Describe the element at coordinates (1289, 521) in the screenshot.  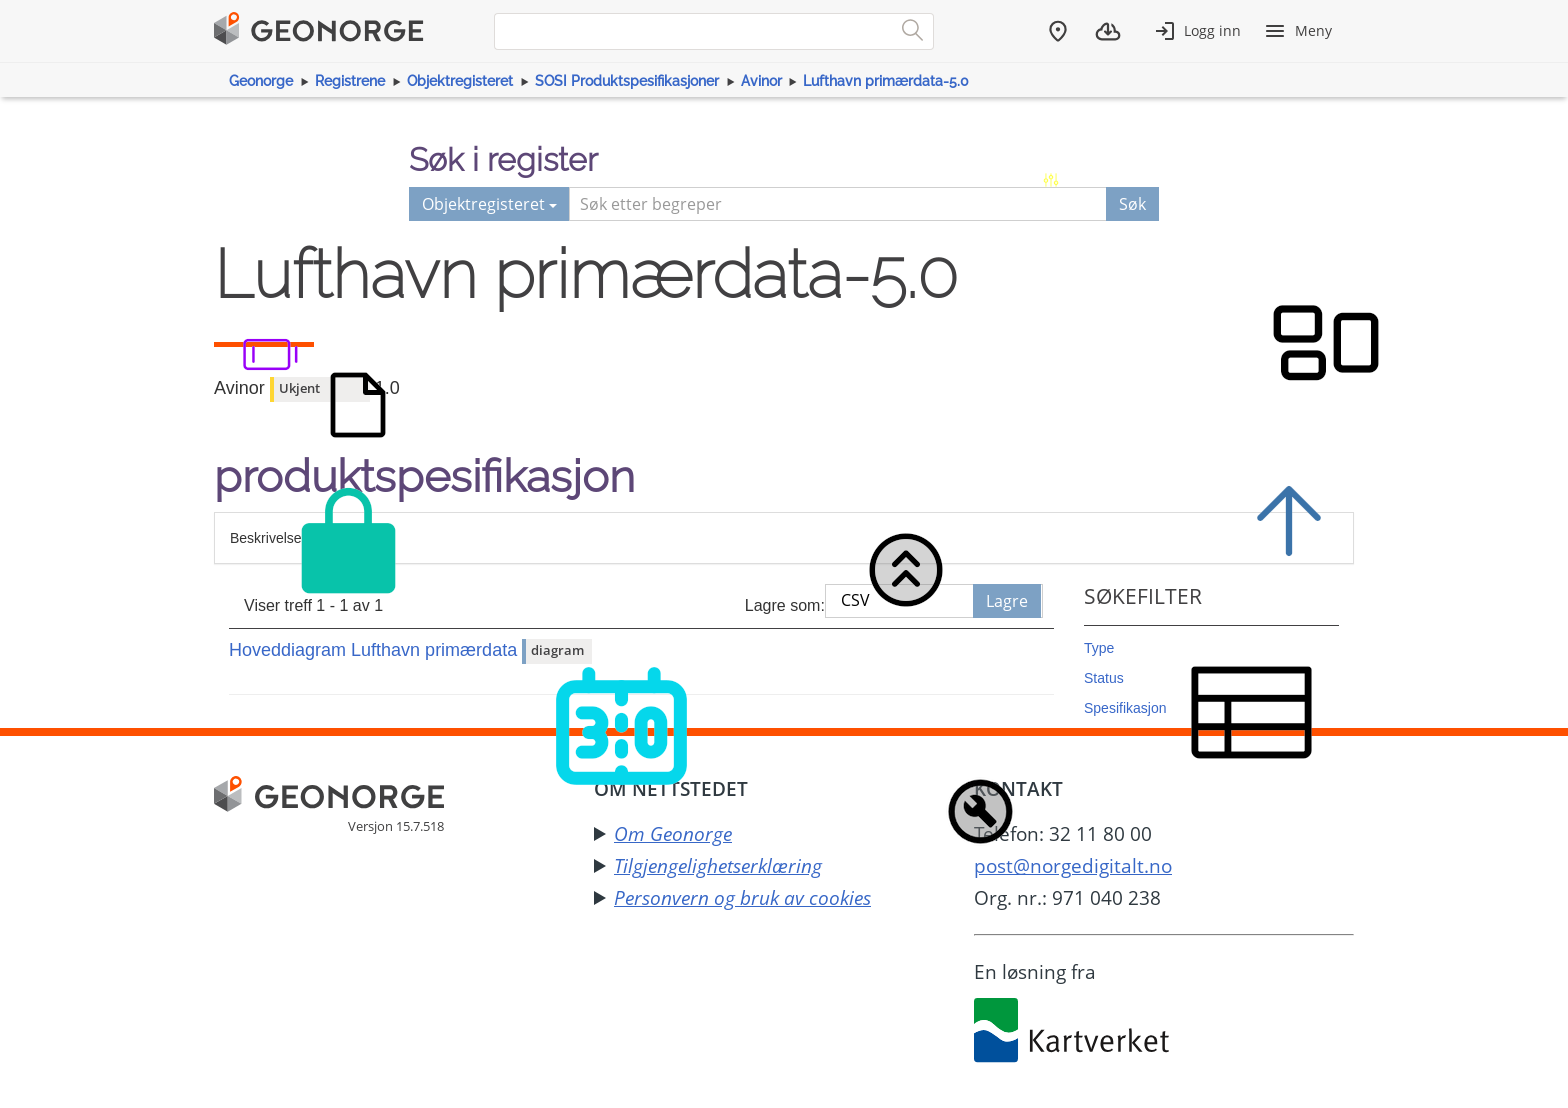
I see `move item up in a list` at that location.